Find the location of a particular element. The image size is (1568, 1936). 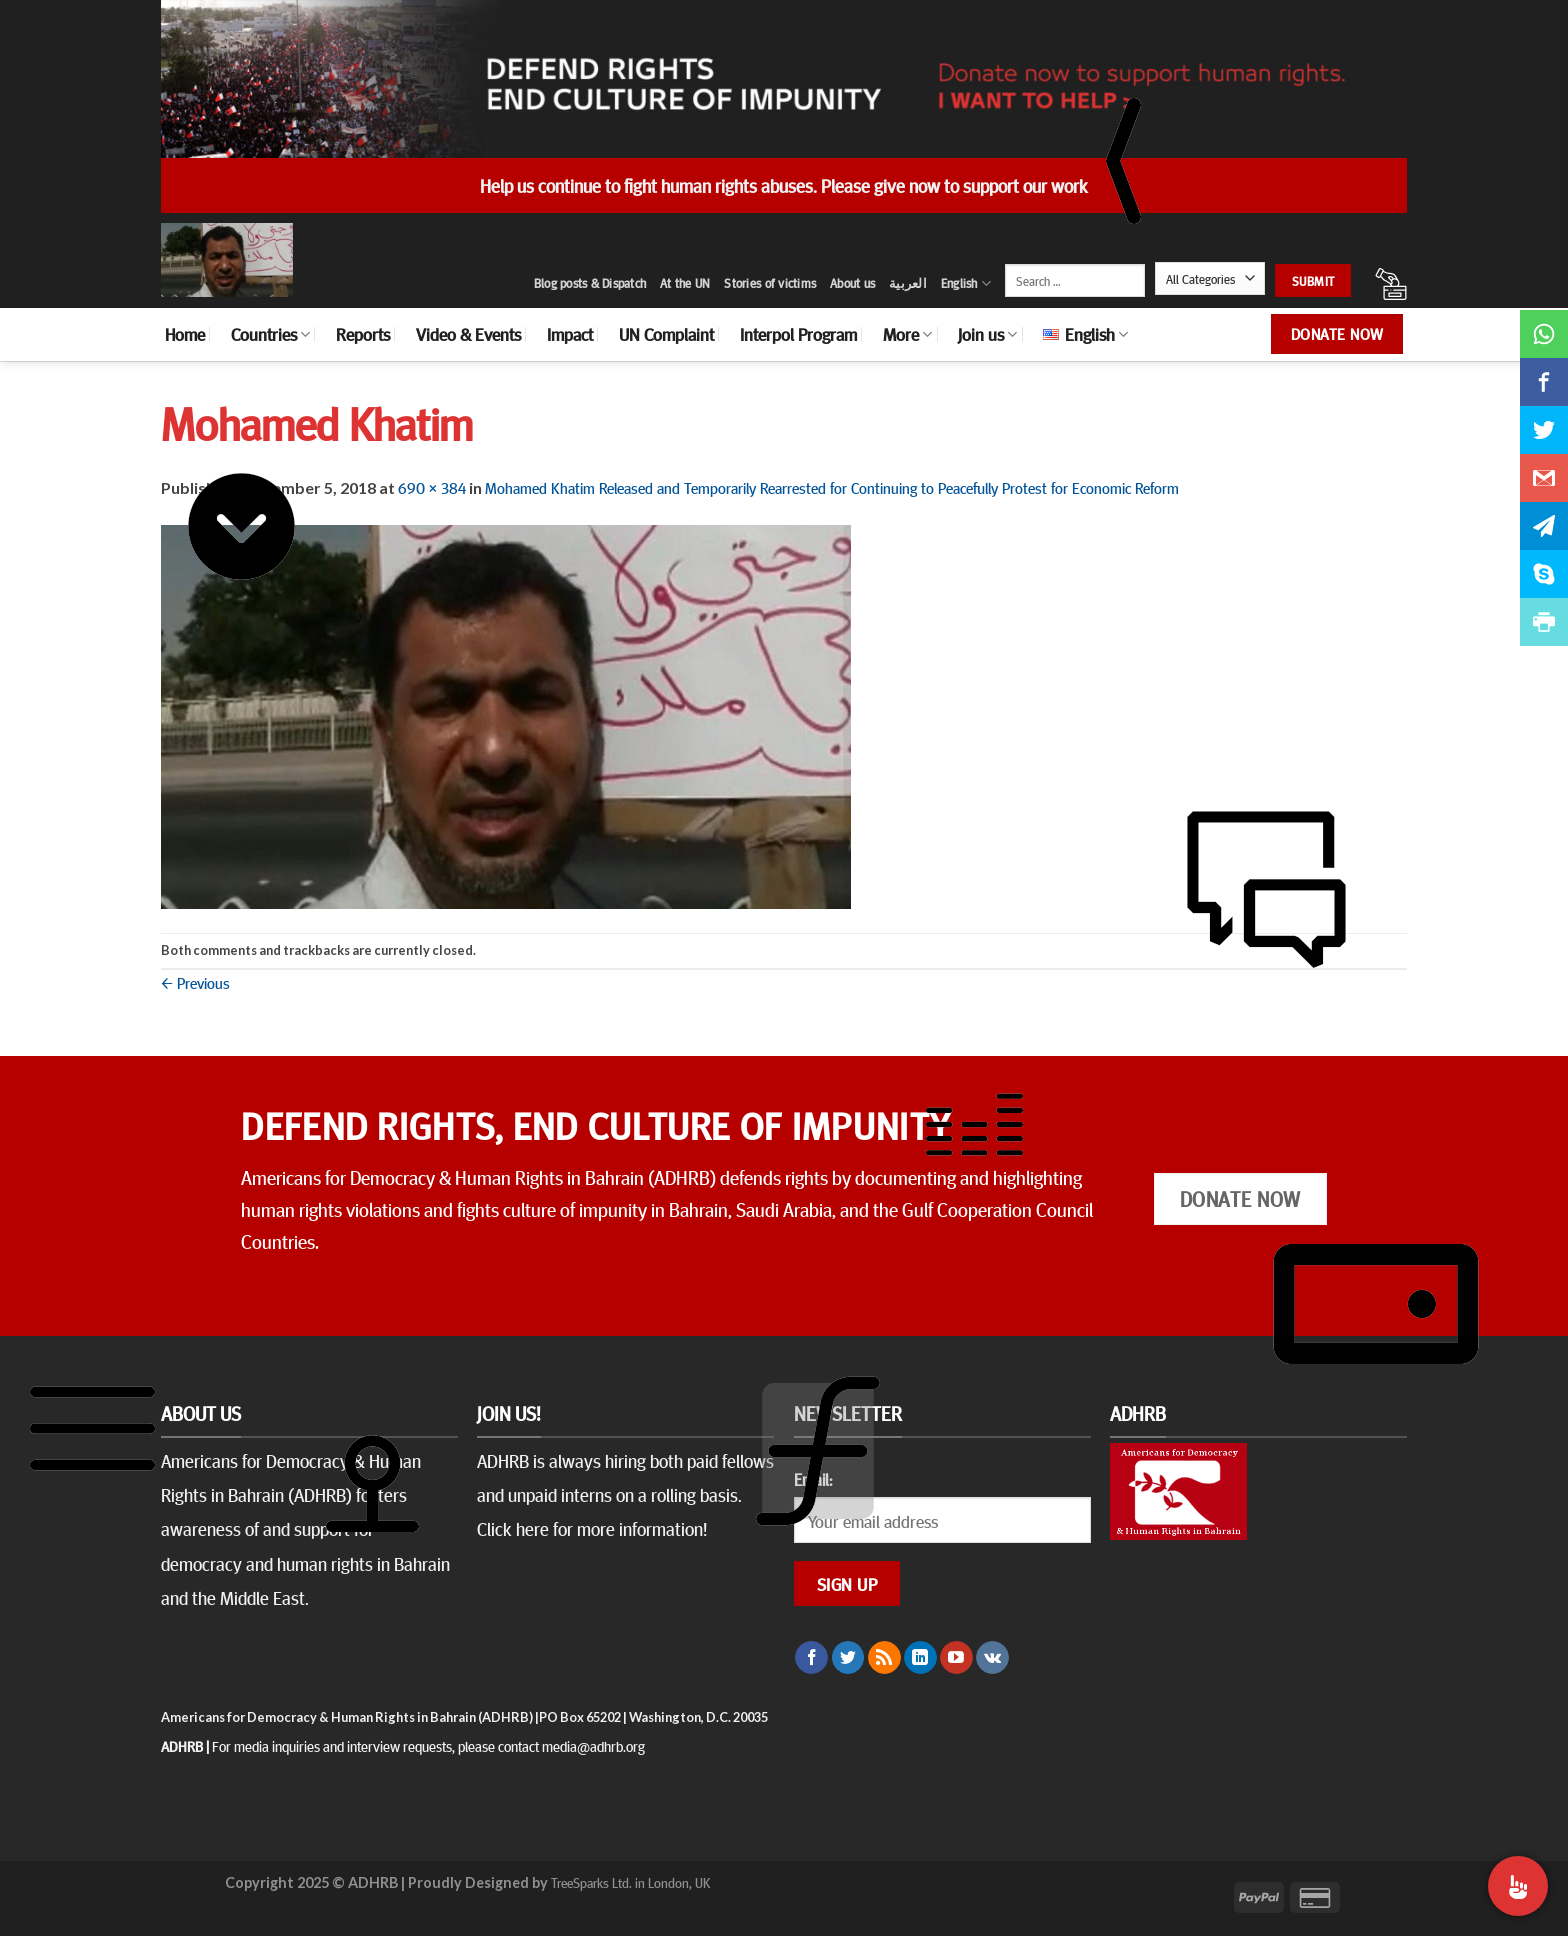

mark a location on the map is located at coordinates (372, 1485).